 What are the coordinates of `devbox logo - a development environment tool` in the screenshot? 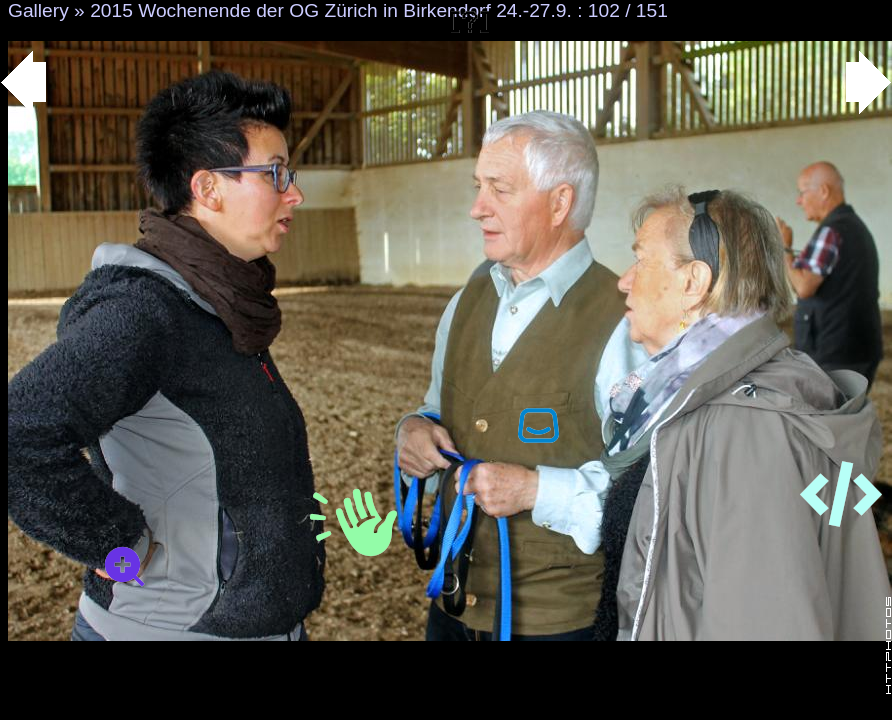 It's located at (841, 494).